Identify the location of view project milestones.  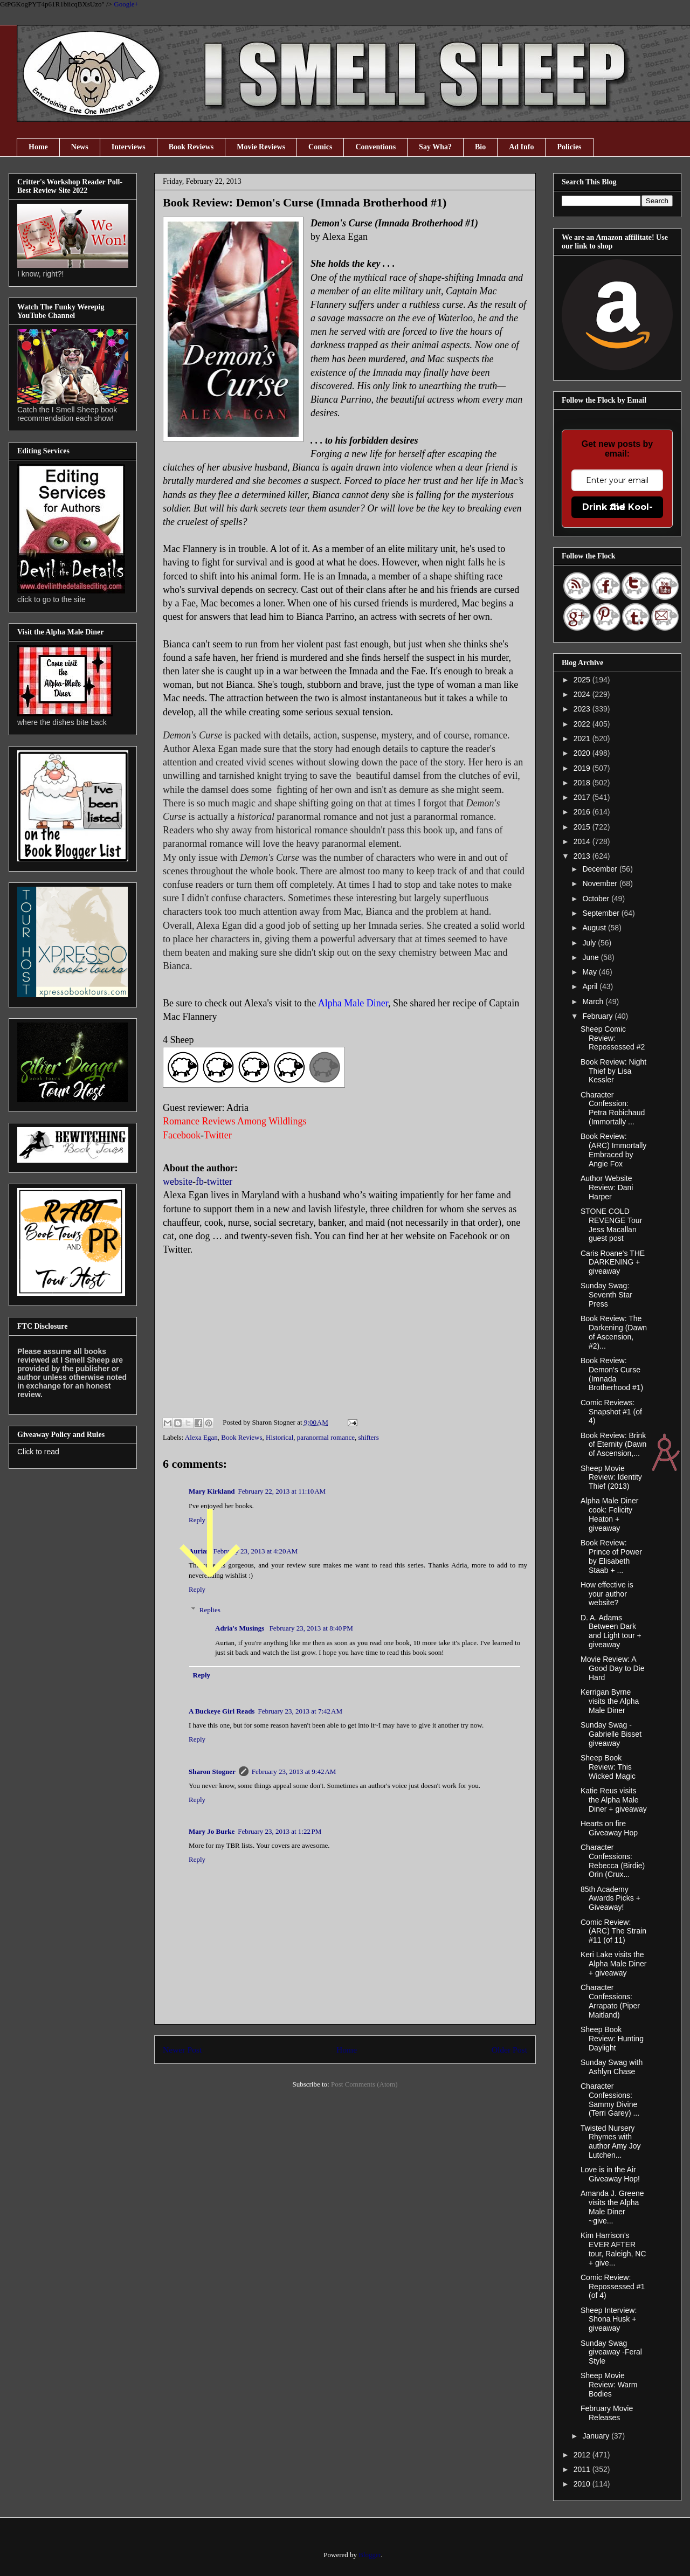
(77, 64).